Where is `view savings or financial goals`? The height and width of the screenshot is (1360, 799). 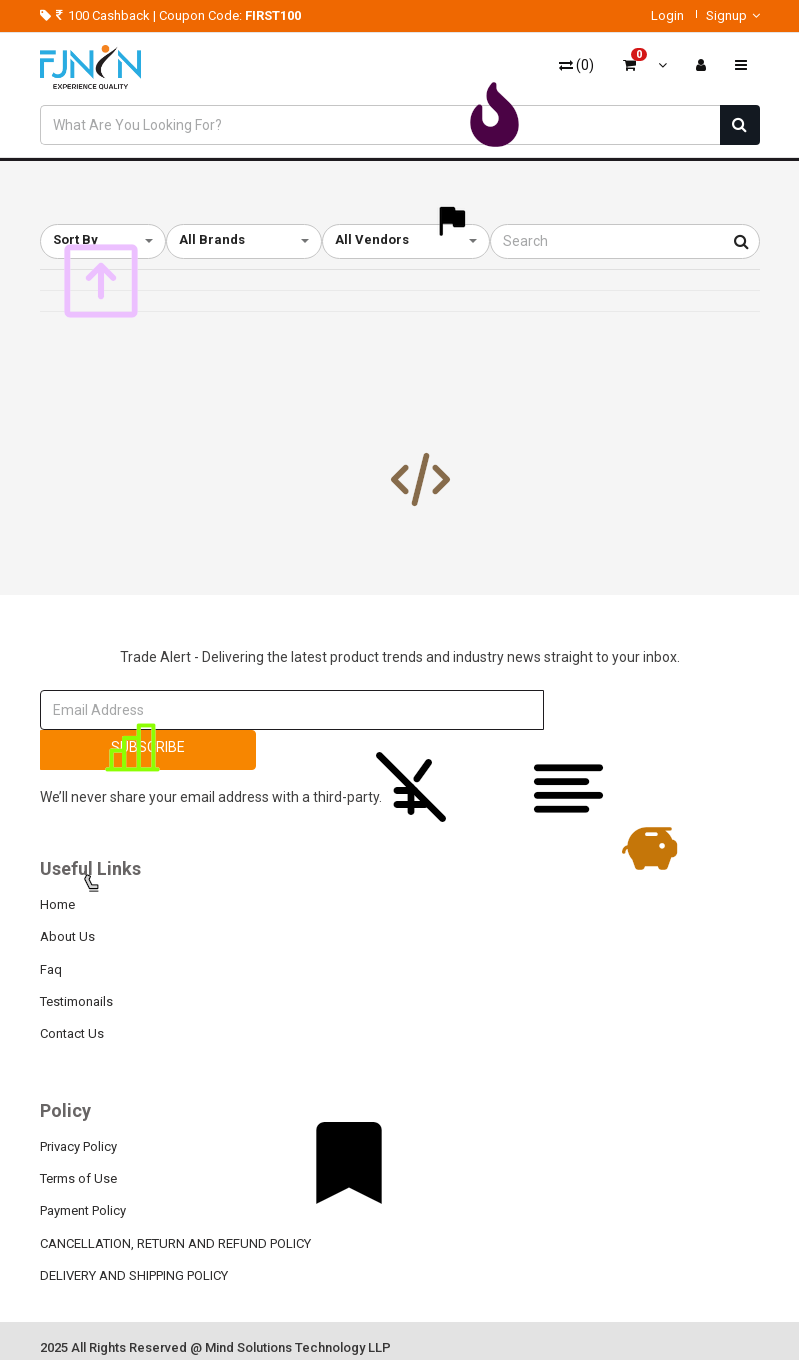 view savings or financial goals is located at coordinates (650, 848).